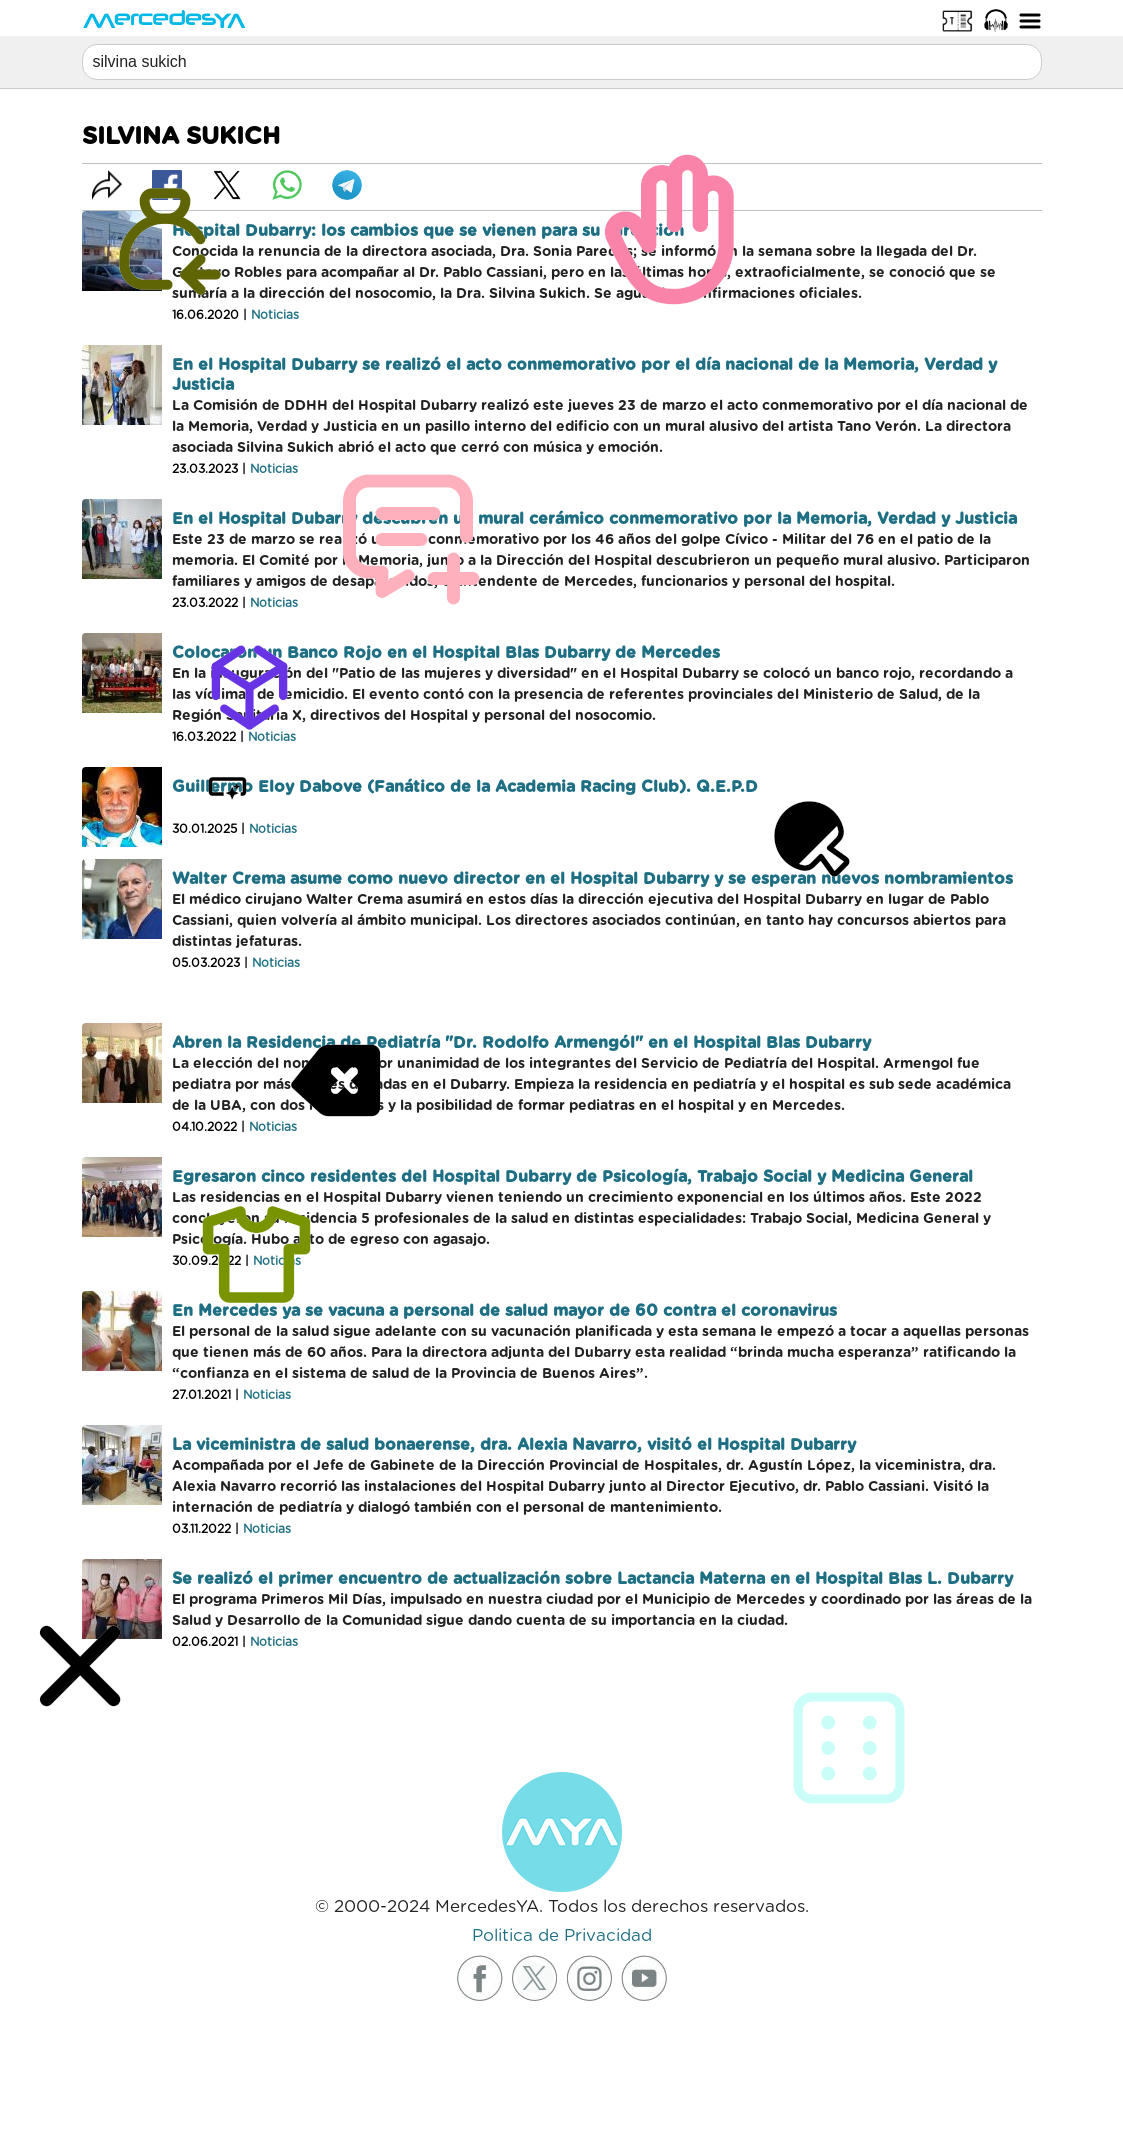  I want to click on randomize or shuffle content, so click(849, 1748).